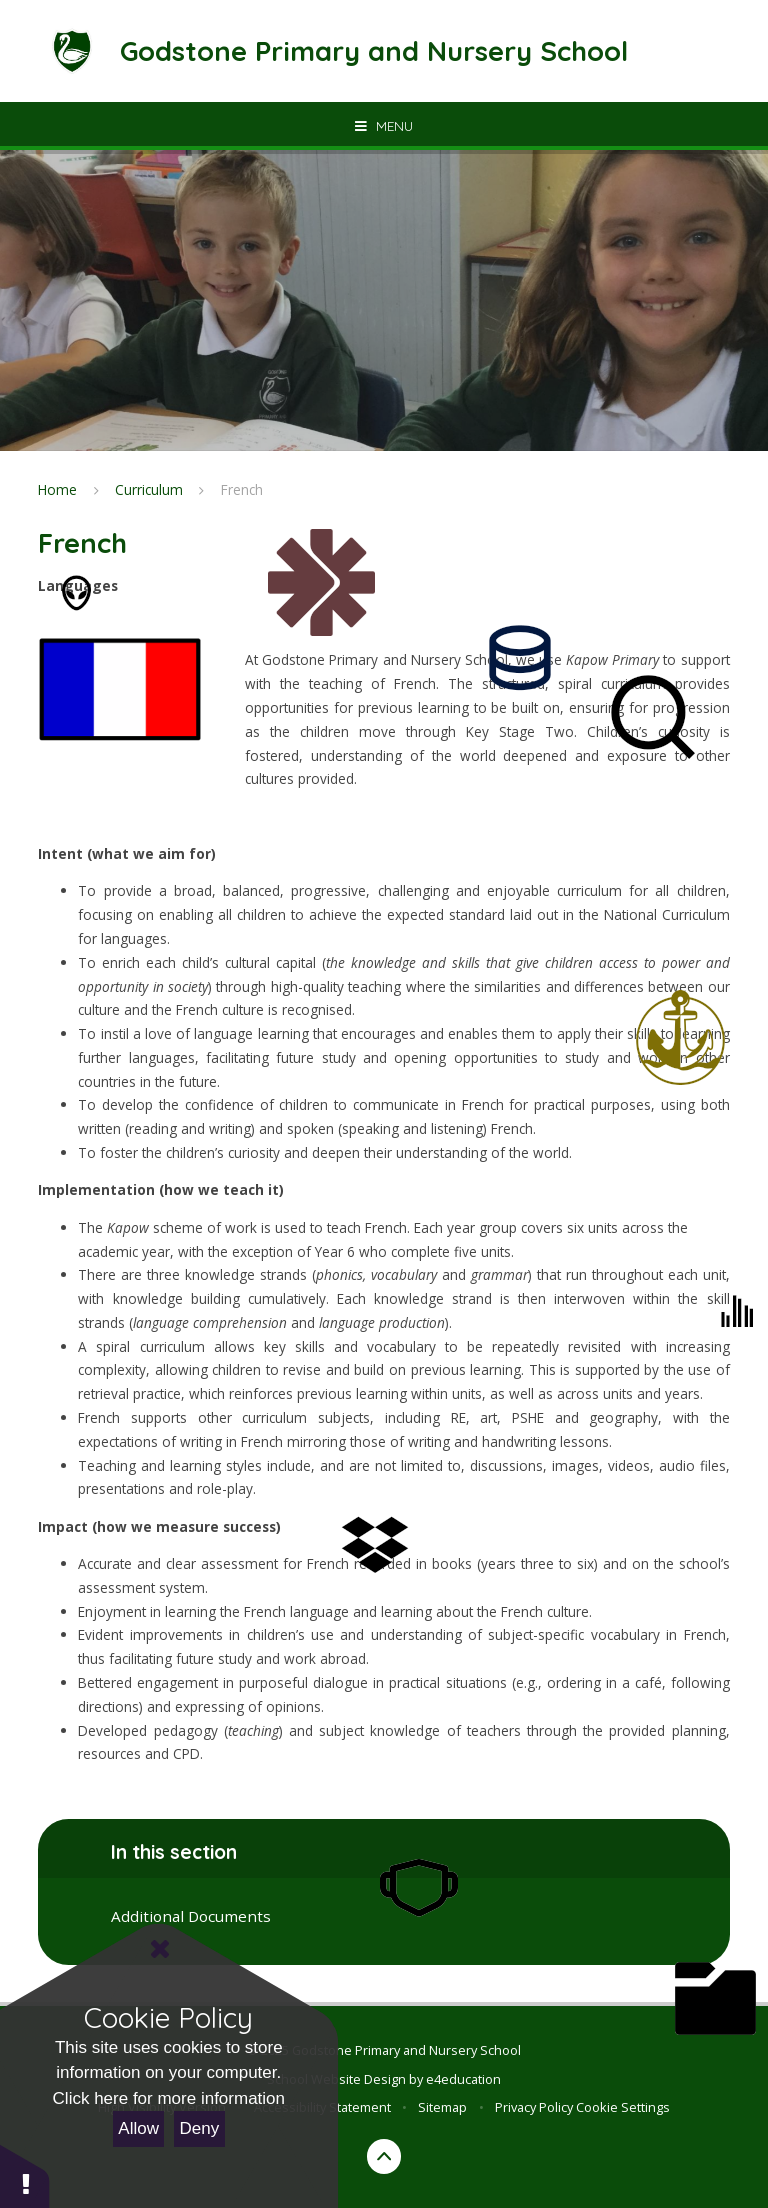  What do you see at coordinates (652, 716) in the screenshot?
I see `search for content or items` at bounding box center [652, 716].